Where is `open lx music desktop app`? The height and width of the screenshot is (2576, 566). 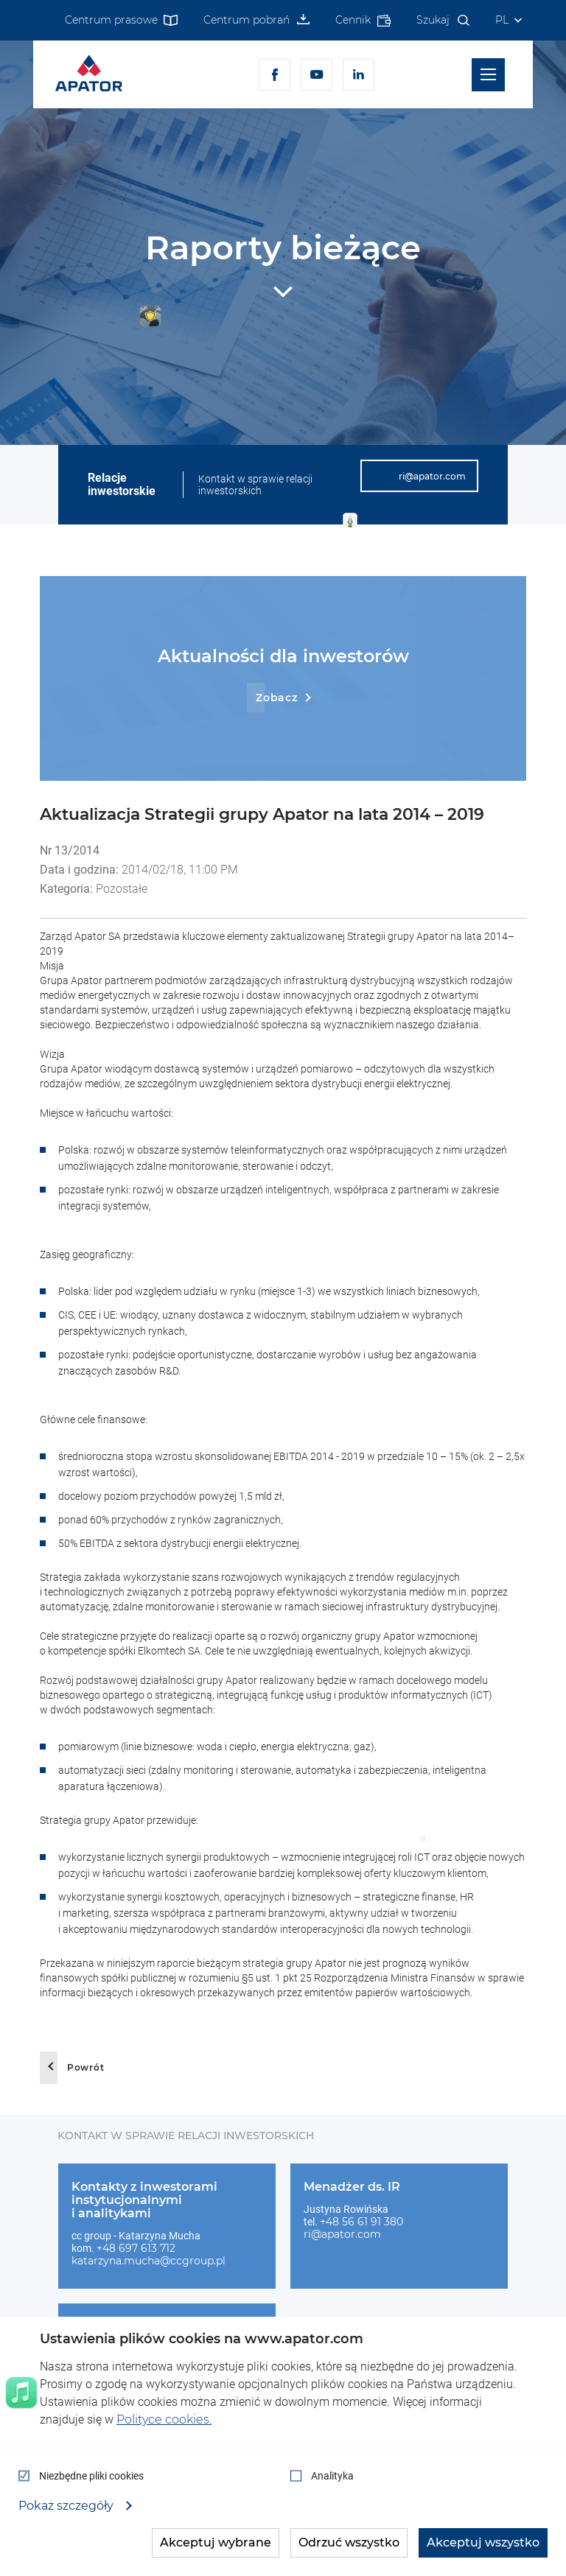 open lx music desktop app is located at coordinates (21, 2393).